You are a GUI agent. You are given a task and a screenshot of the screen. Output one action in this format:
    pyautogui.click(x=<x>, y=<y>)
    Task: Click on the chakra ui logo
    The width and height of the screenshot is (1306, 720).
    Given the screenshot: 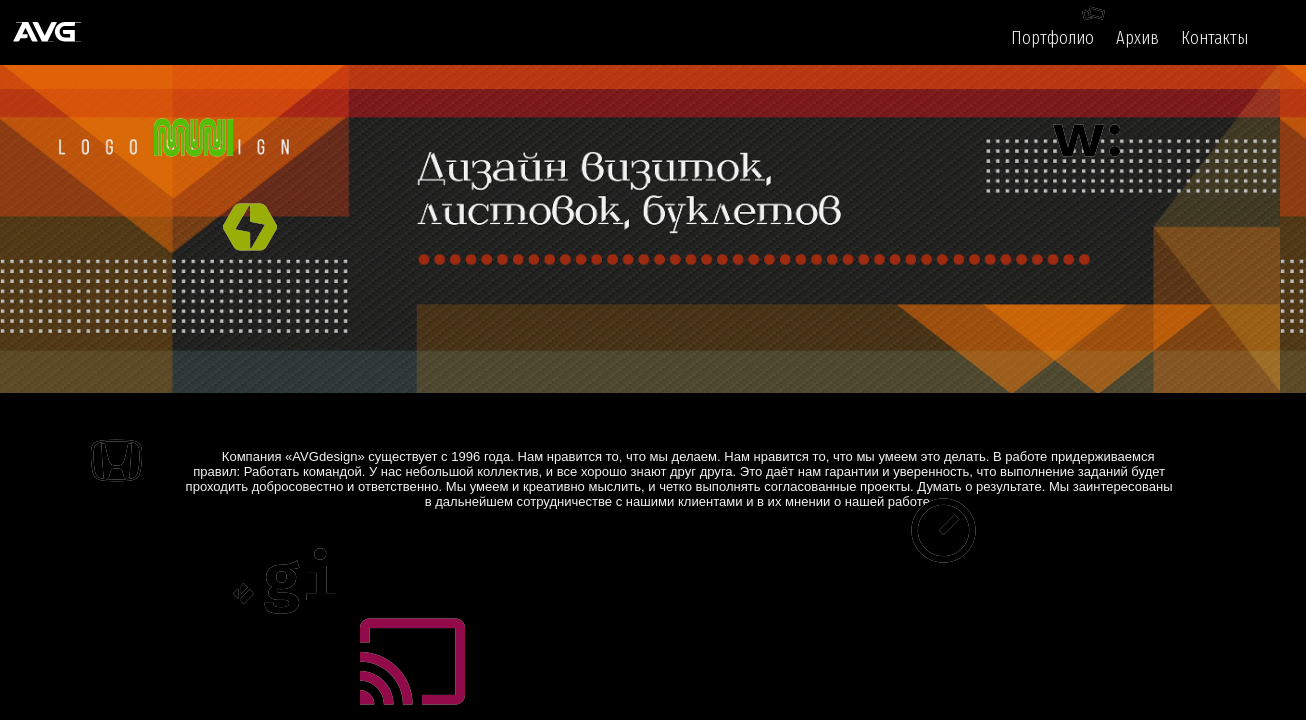 What is the action you would take?
    pyautogui.click(x=250, y=227)
    